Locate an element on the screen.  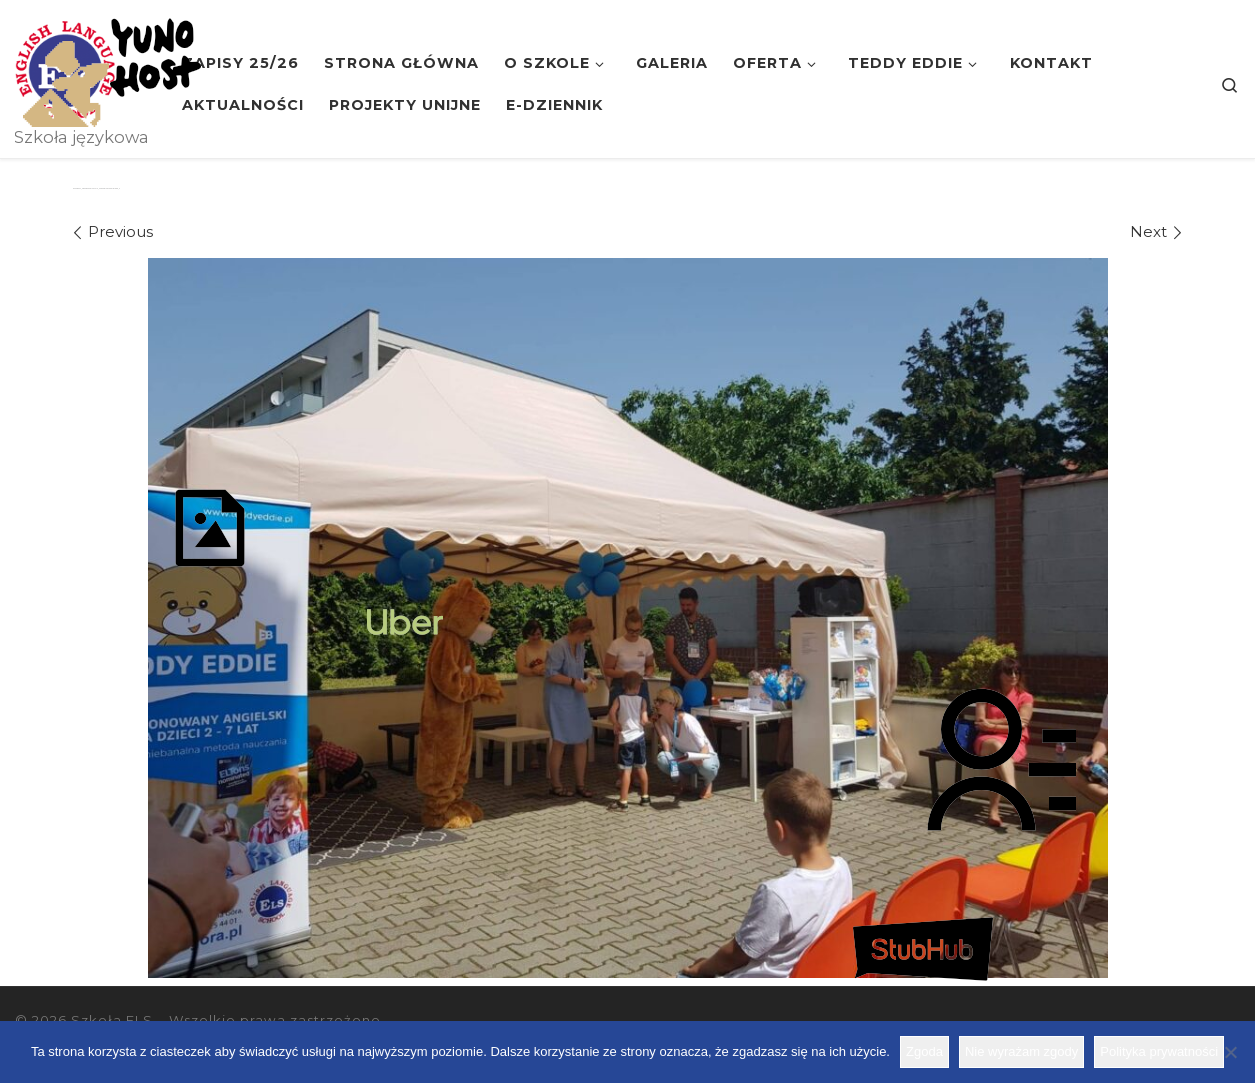
open the StubHub app is located at coordinates (923, 949).